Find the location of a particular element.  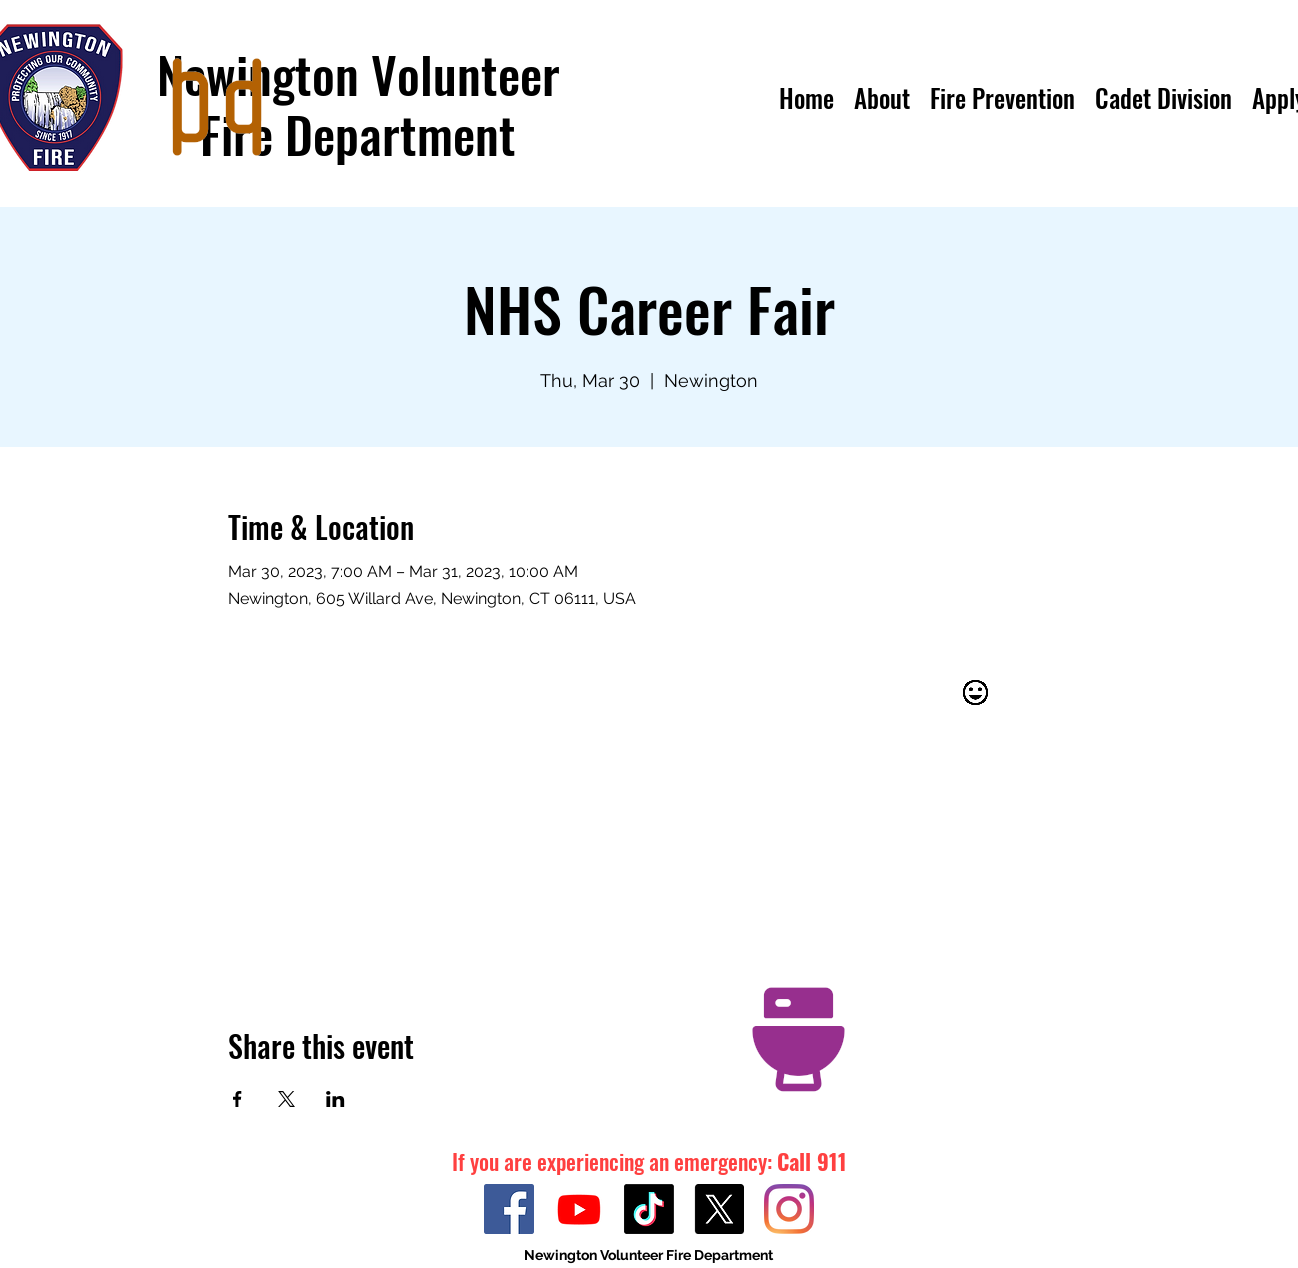

tag people in a photo is located at coordinates (975, 692).